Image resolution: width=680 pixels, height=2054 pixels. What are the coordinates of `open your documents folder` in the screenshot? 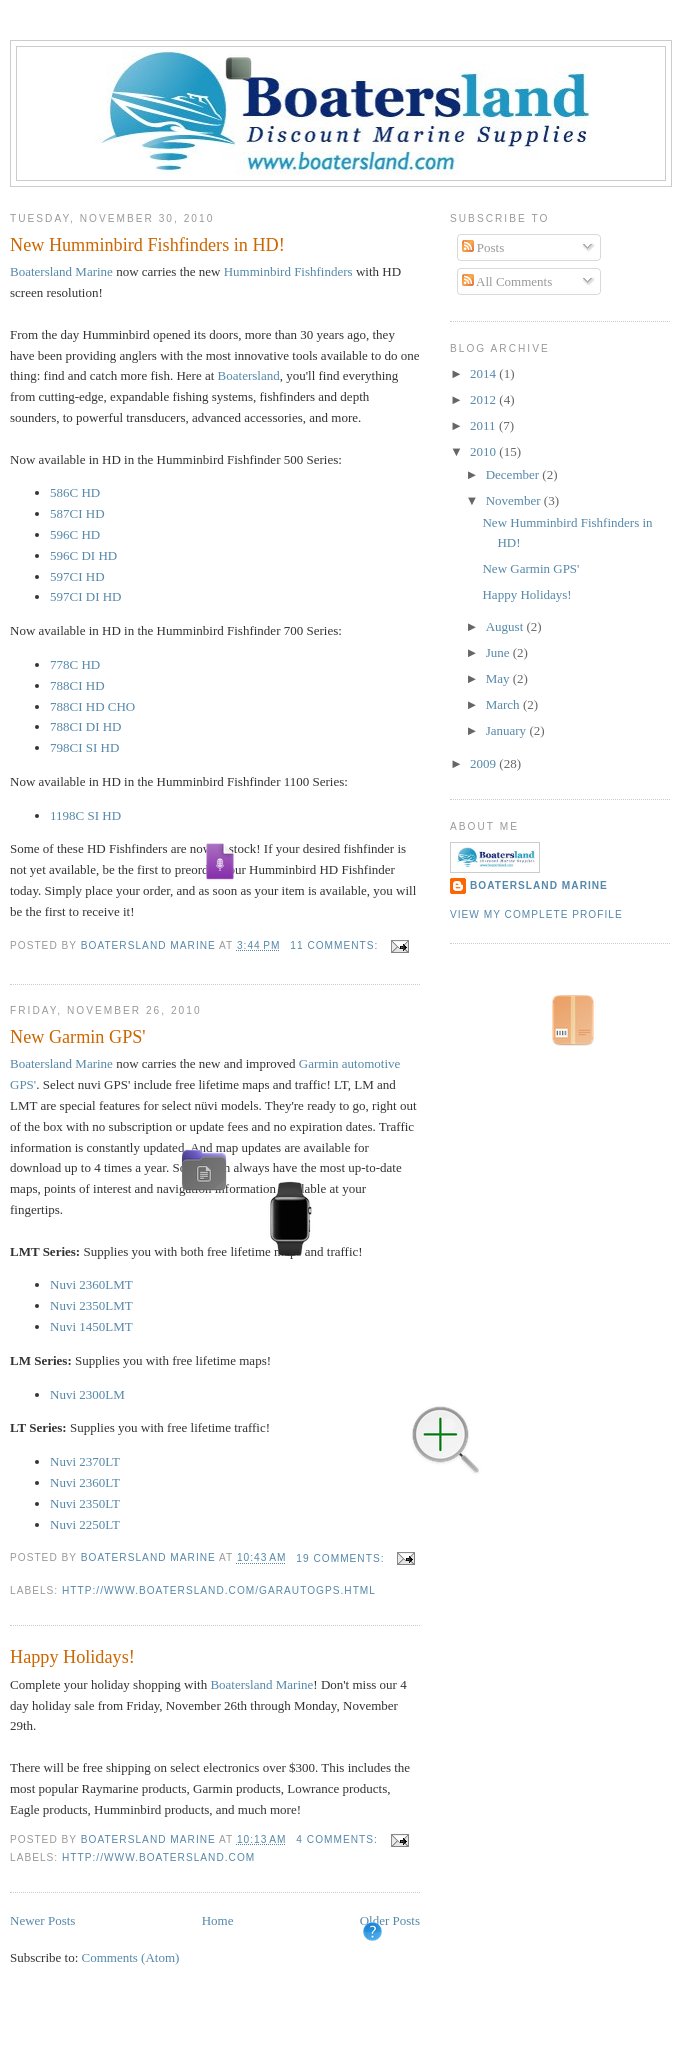 It's located at (204, 1170).